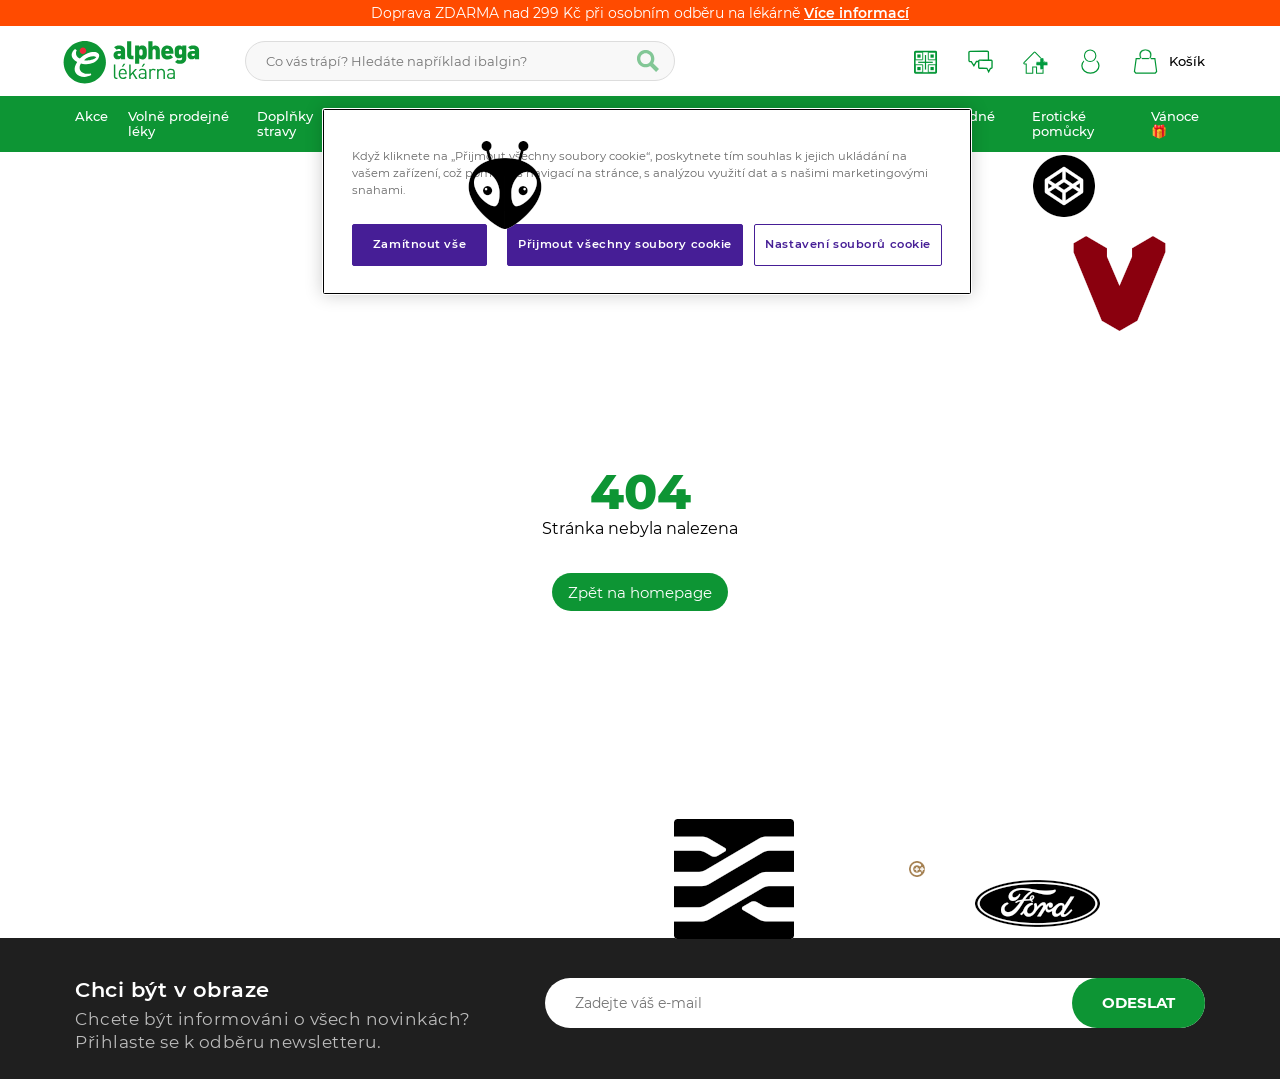  I want to click on Ford brand or dealership app, so click(1037, 903).